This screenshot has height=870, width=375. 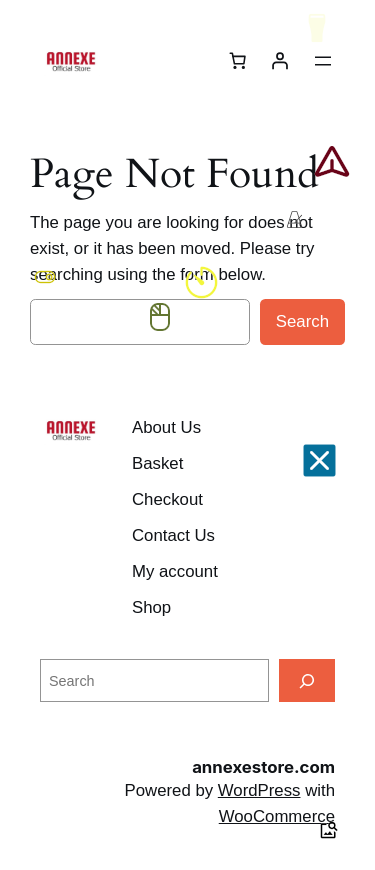 I want to click on toggle switch in the "on" or enabled position, so click(x=45, y=277).